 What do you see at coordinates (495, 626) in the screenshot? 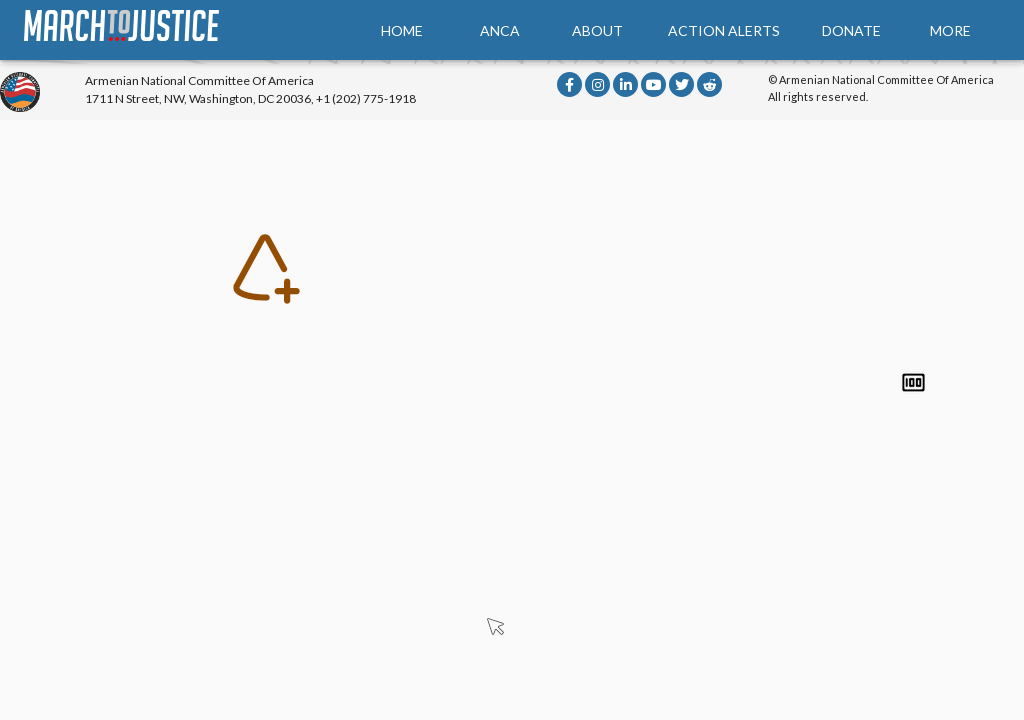
I see `mouse cursor indicator` at bounding box center [495, 626].